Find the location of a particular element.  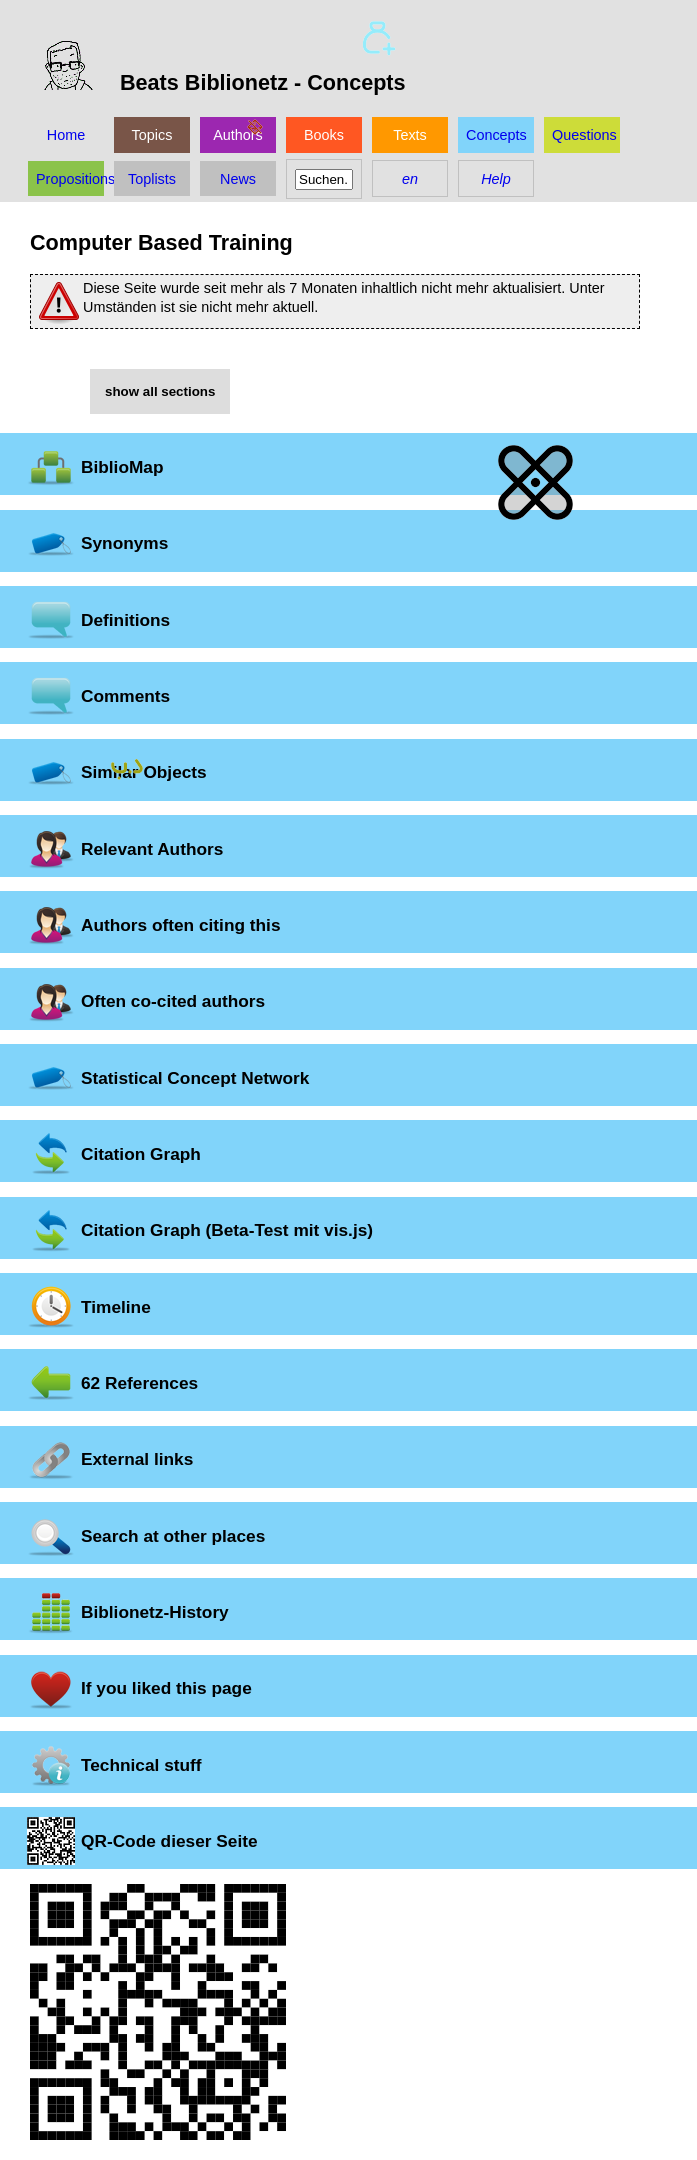

access health or first aid resources is located at coordinates (535, 482).